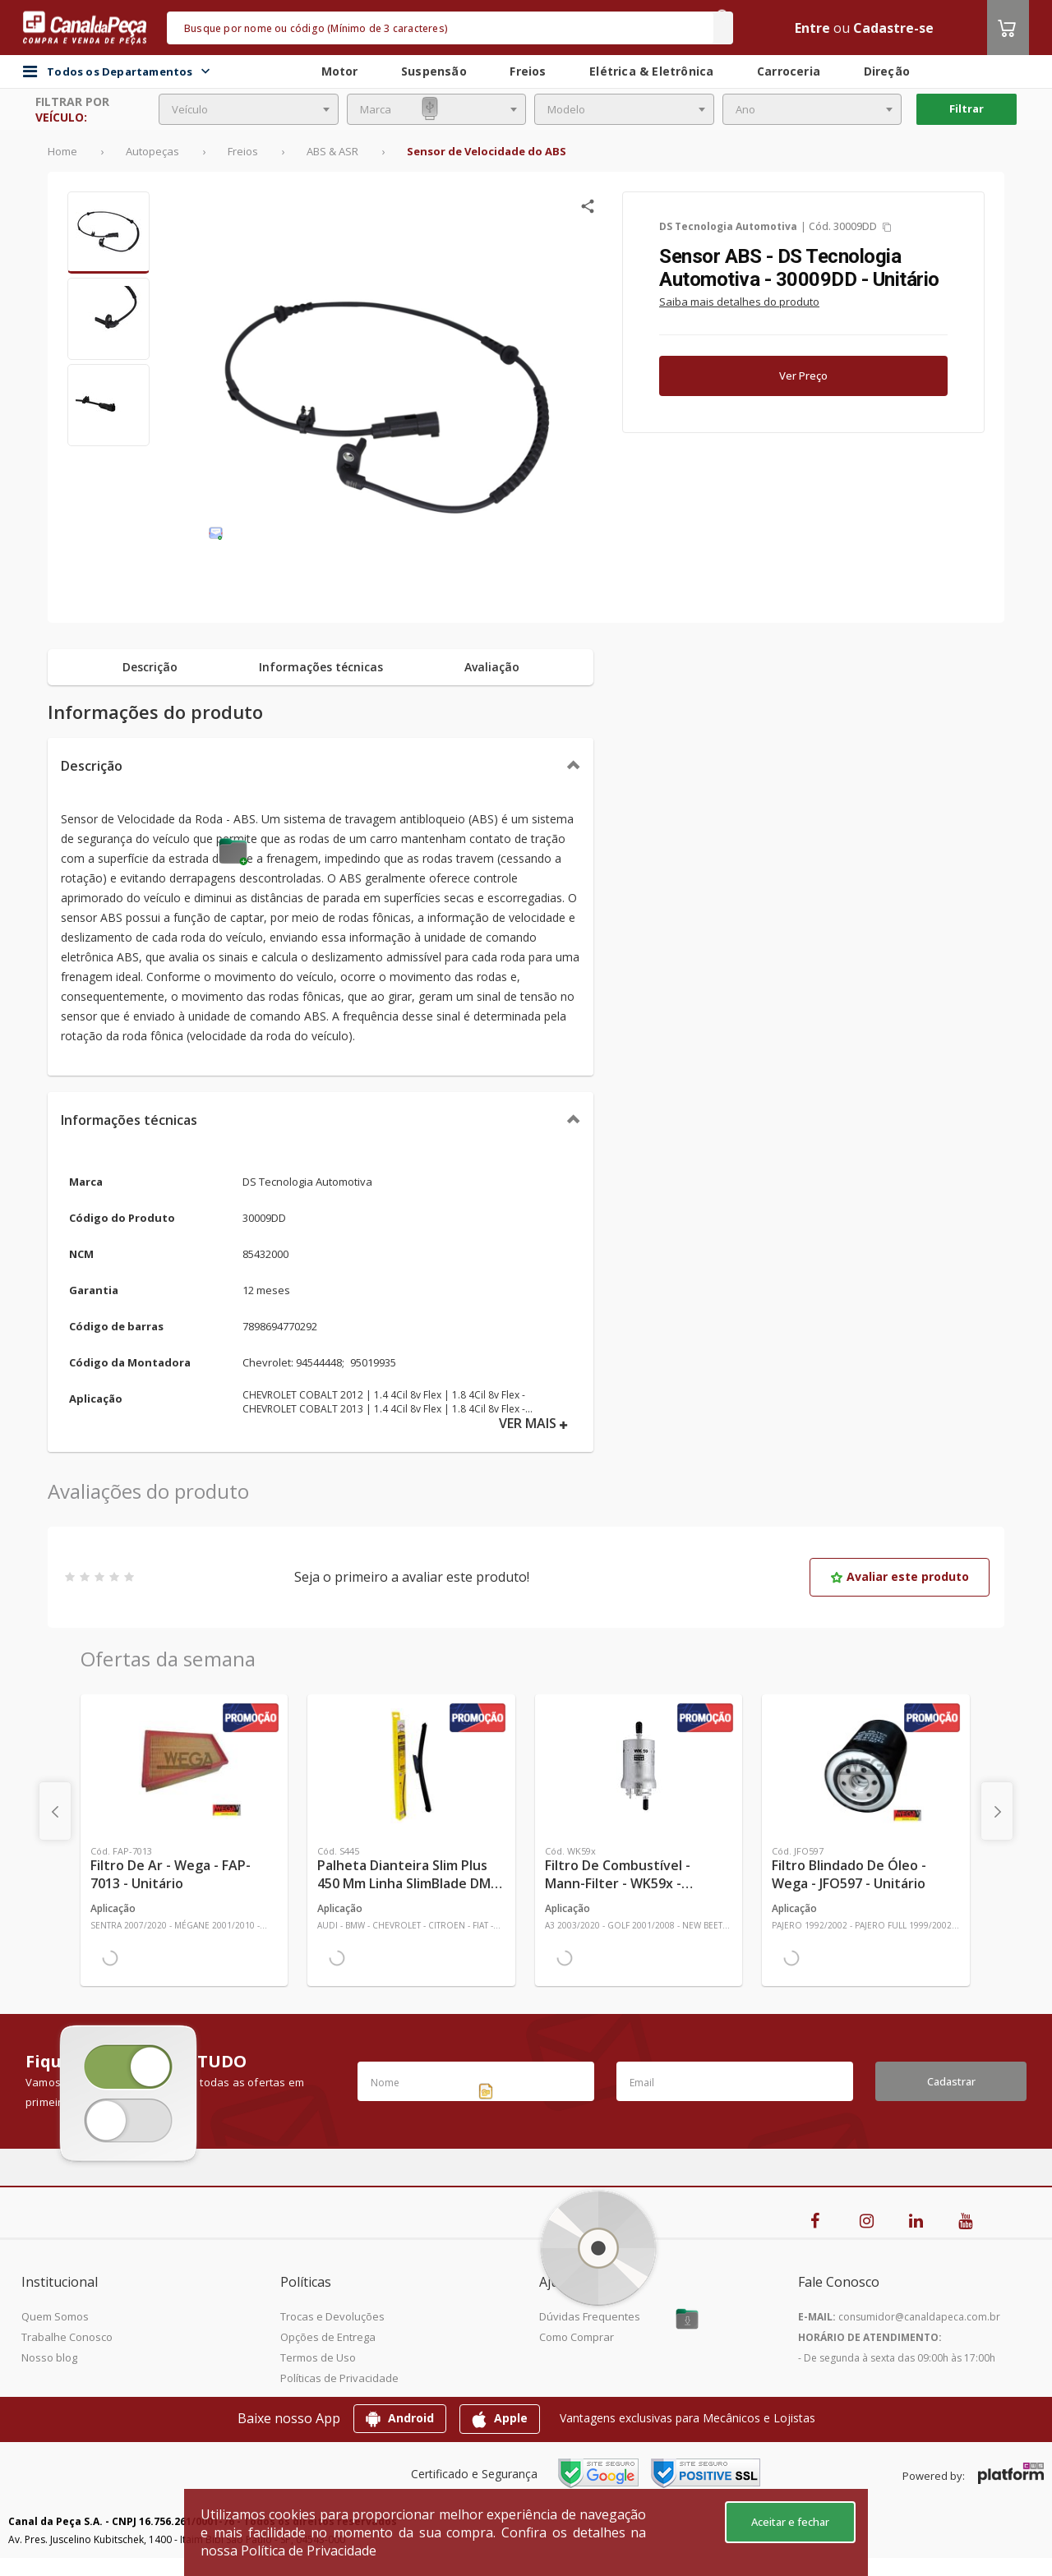  What do you see at coordinates (598, 2248) in the screenshot?
I see `access dvd drive or optical disc device` at bounding box center [598, 2248].